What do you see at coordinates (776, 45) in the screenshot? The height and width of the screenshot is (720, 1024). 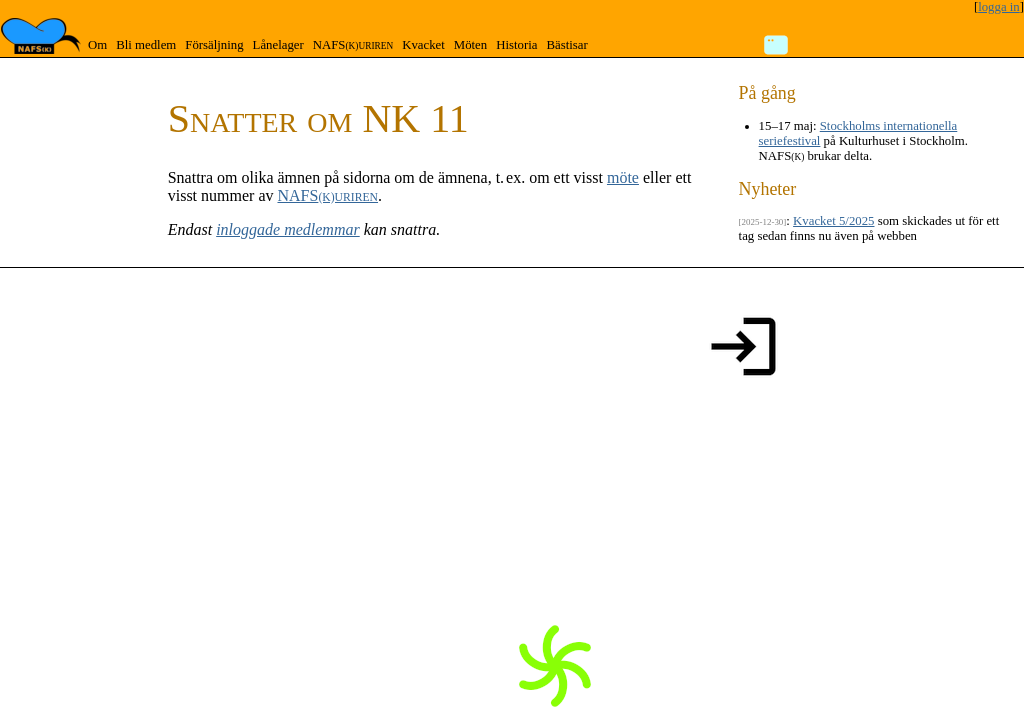 I see `open application window` at bounding box center [776, 45].